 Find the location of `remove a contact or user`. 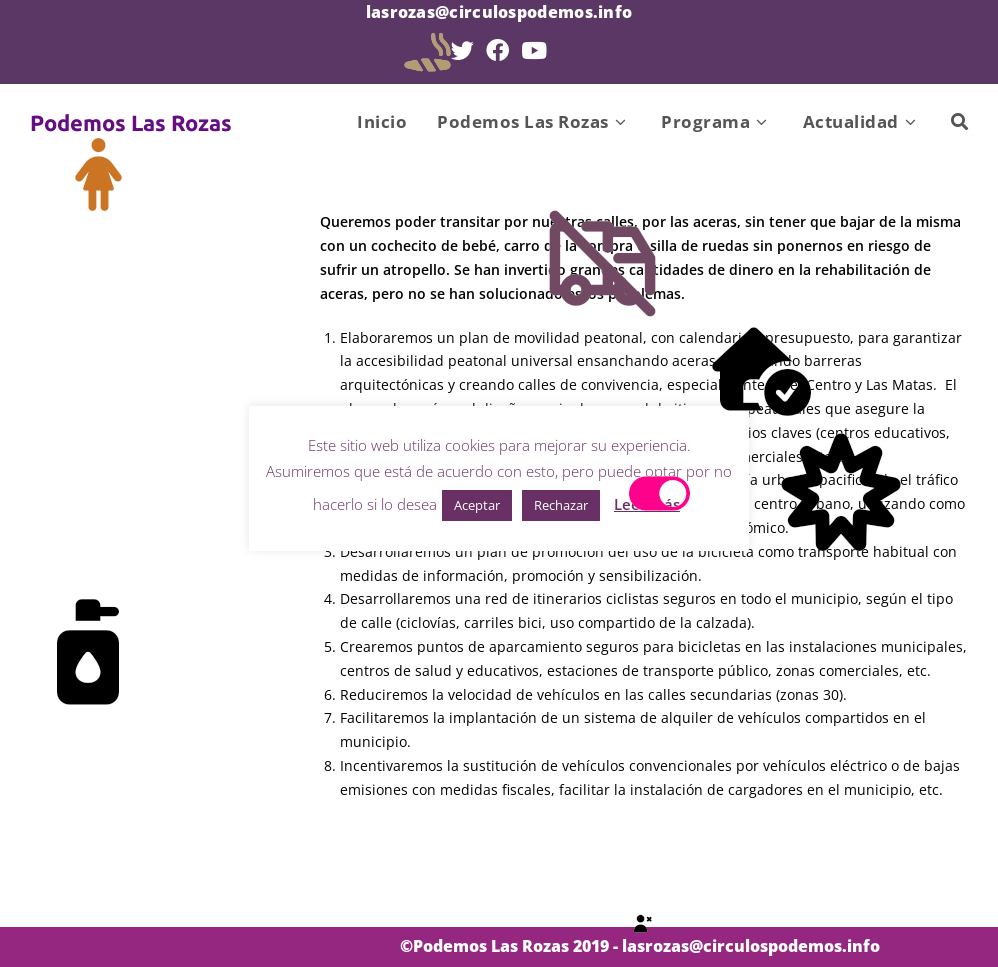

remove a contact or user is located at coordinates (642, 923).